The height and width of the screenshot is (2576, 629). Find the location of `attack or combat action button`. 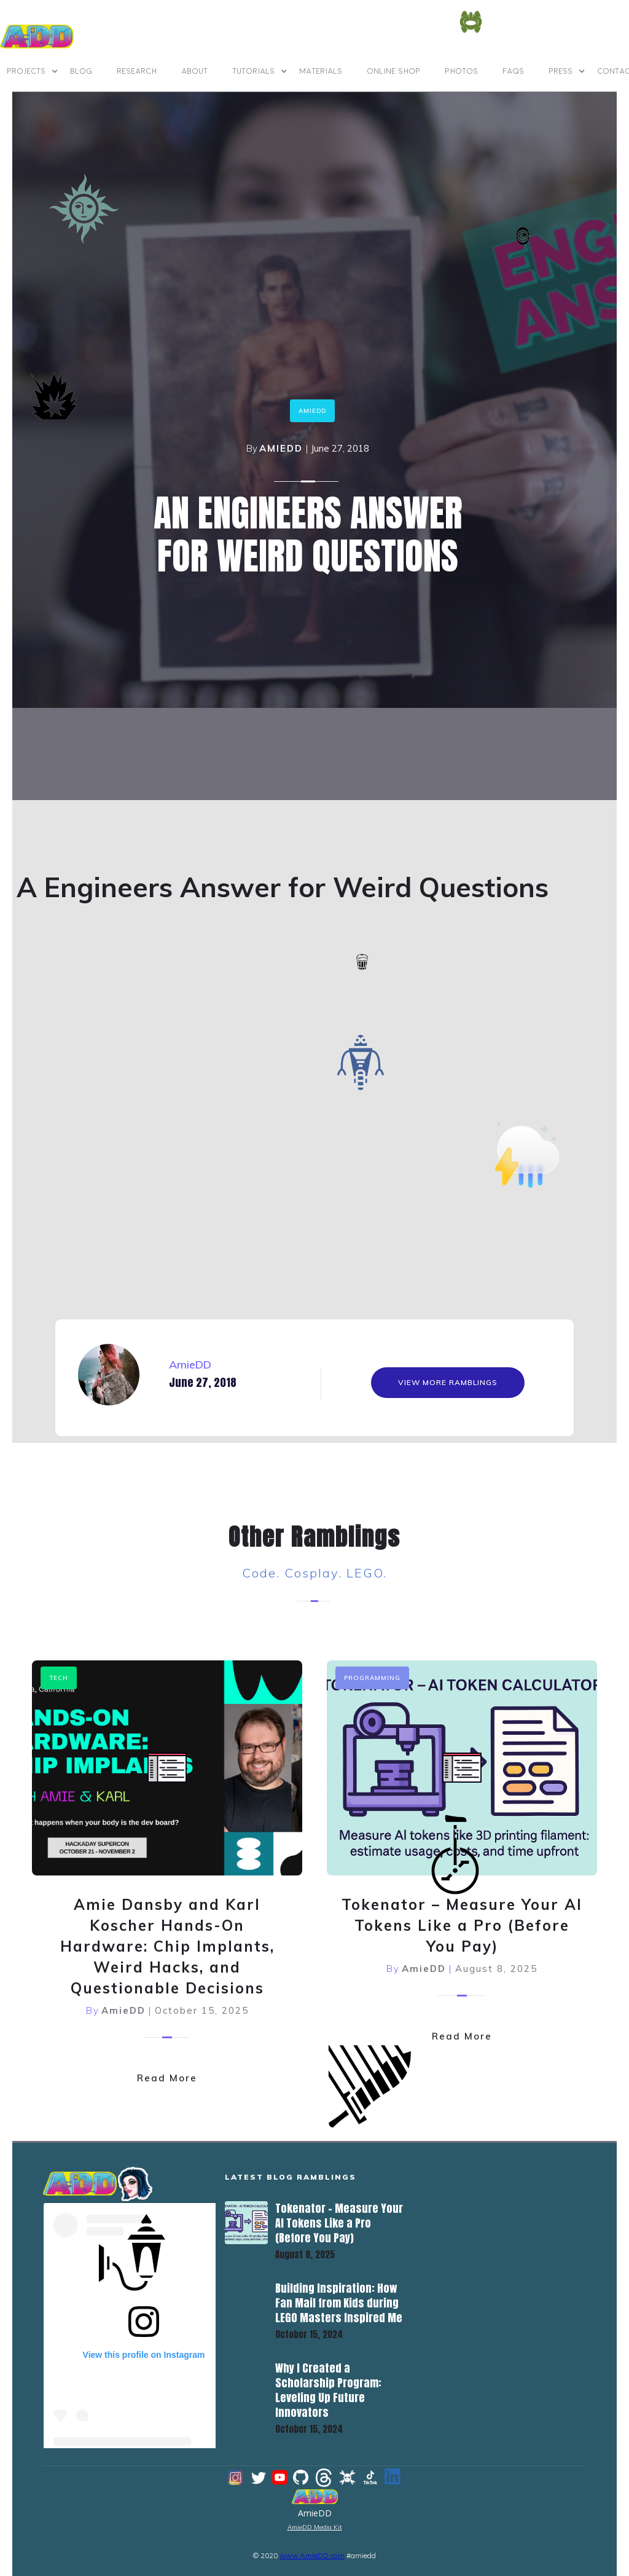

attack or combat action button is located at coordinates (369, 2086).